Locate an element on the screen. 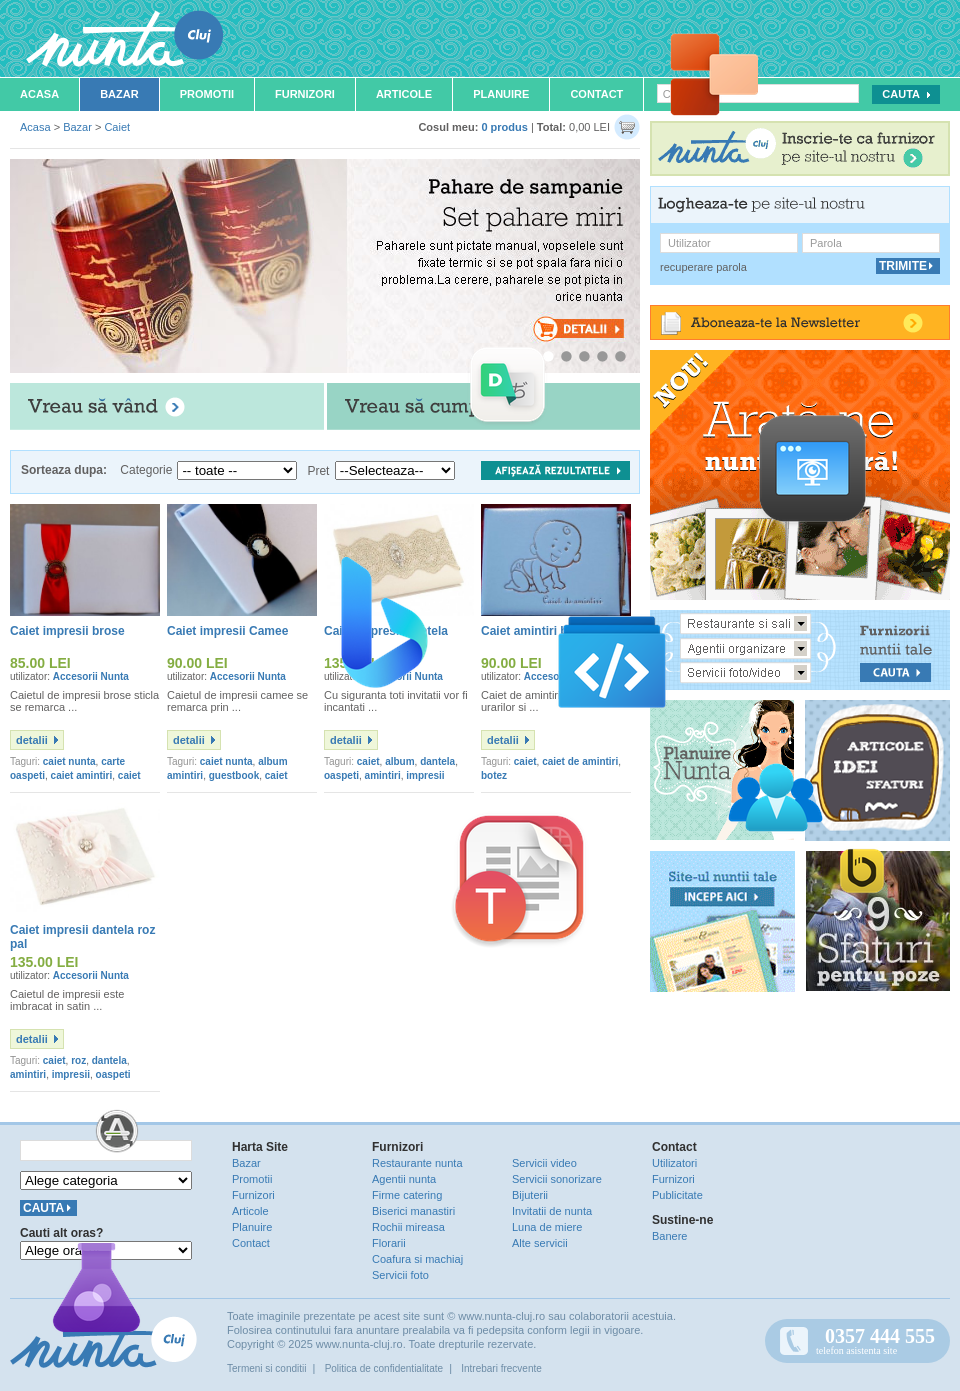 This screenshot has width=960, height=1391. check for available software updates is located at coordinates (117, 1131).